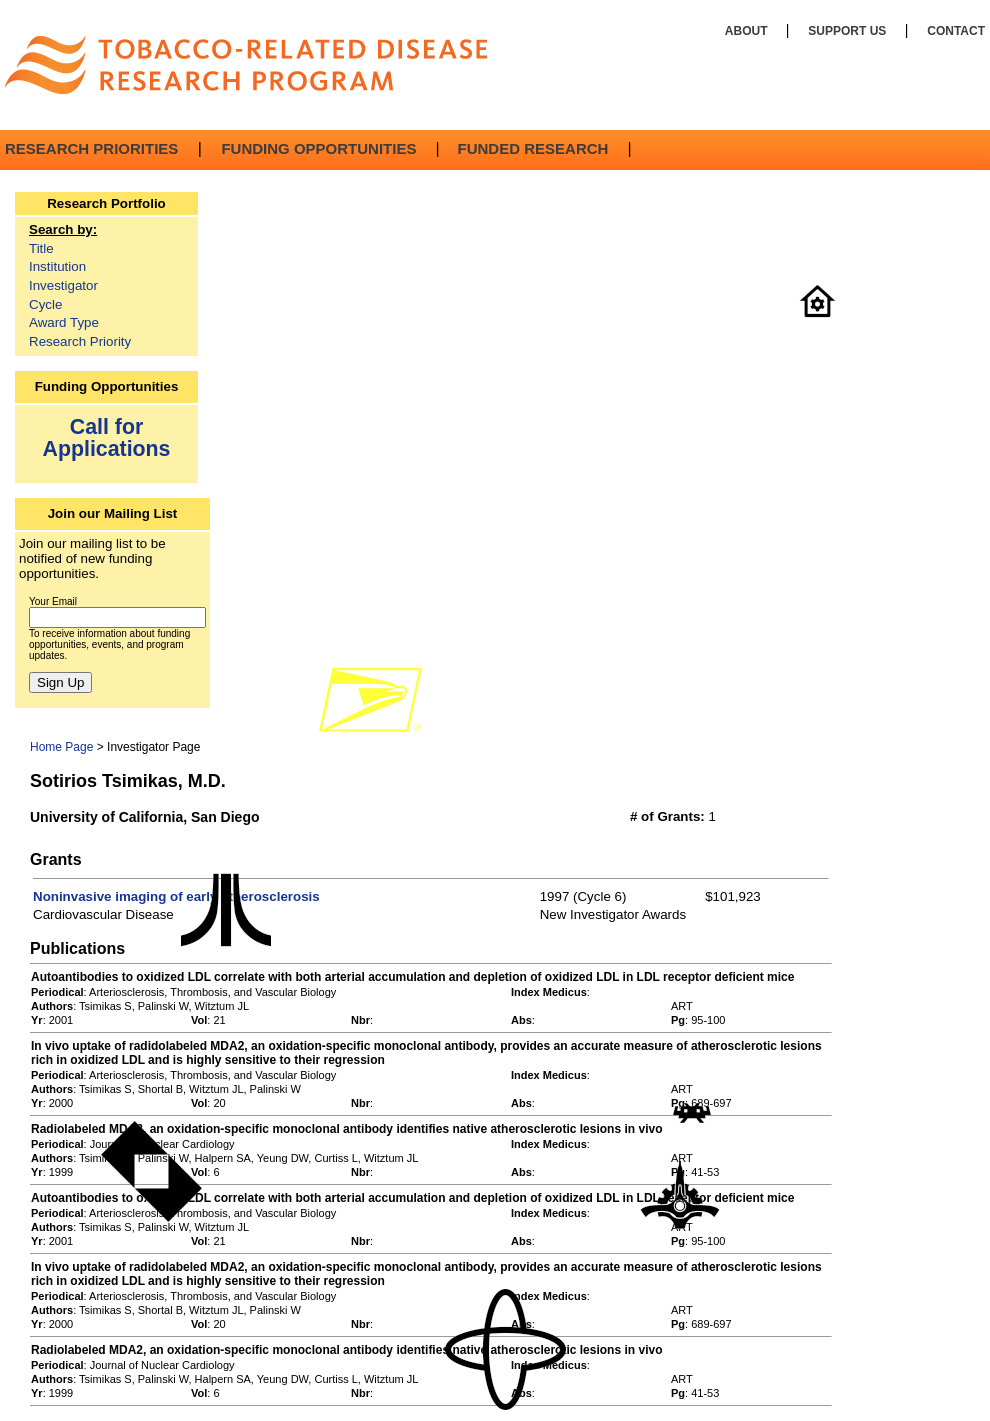 The height and width of the screenshot is (1421, 990). I want to click on galactic senate logo from star wars, so click(680, 1195).